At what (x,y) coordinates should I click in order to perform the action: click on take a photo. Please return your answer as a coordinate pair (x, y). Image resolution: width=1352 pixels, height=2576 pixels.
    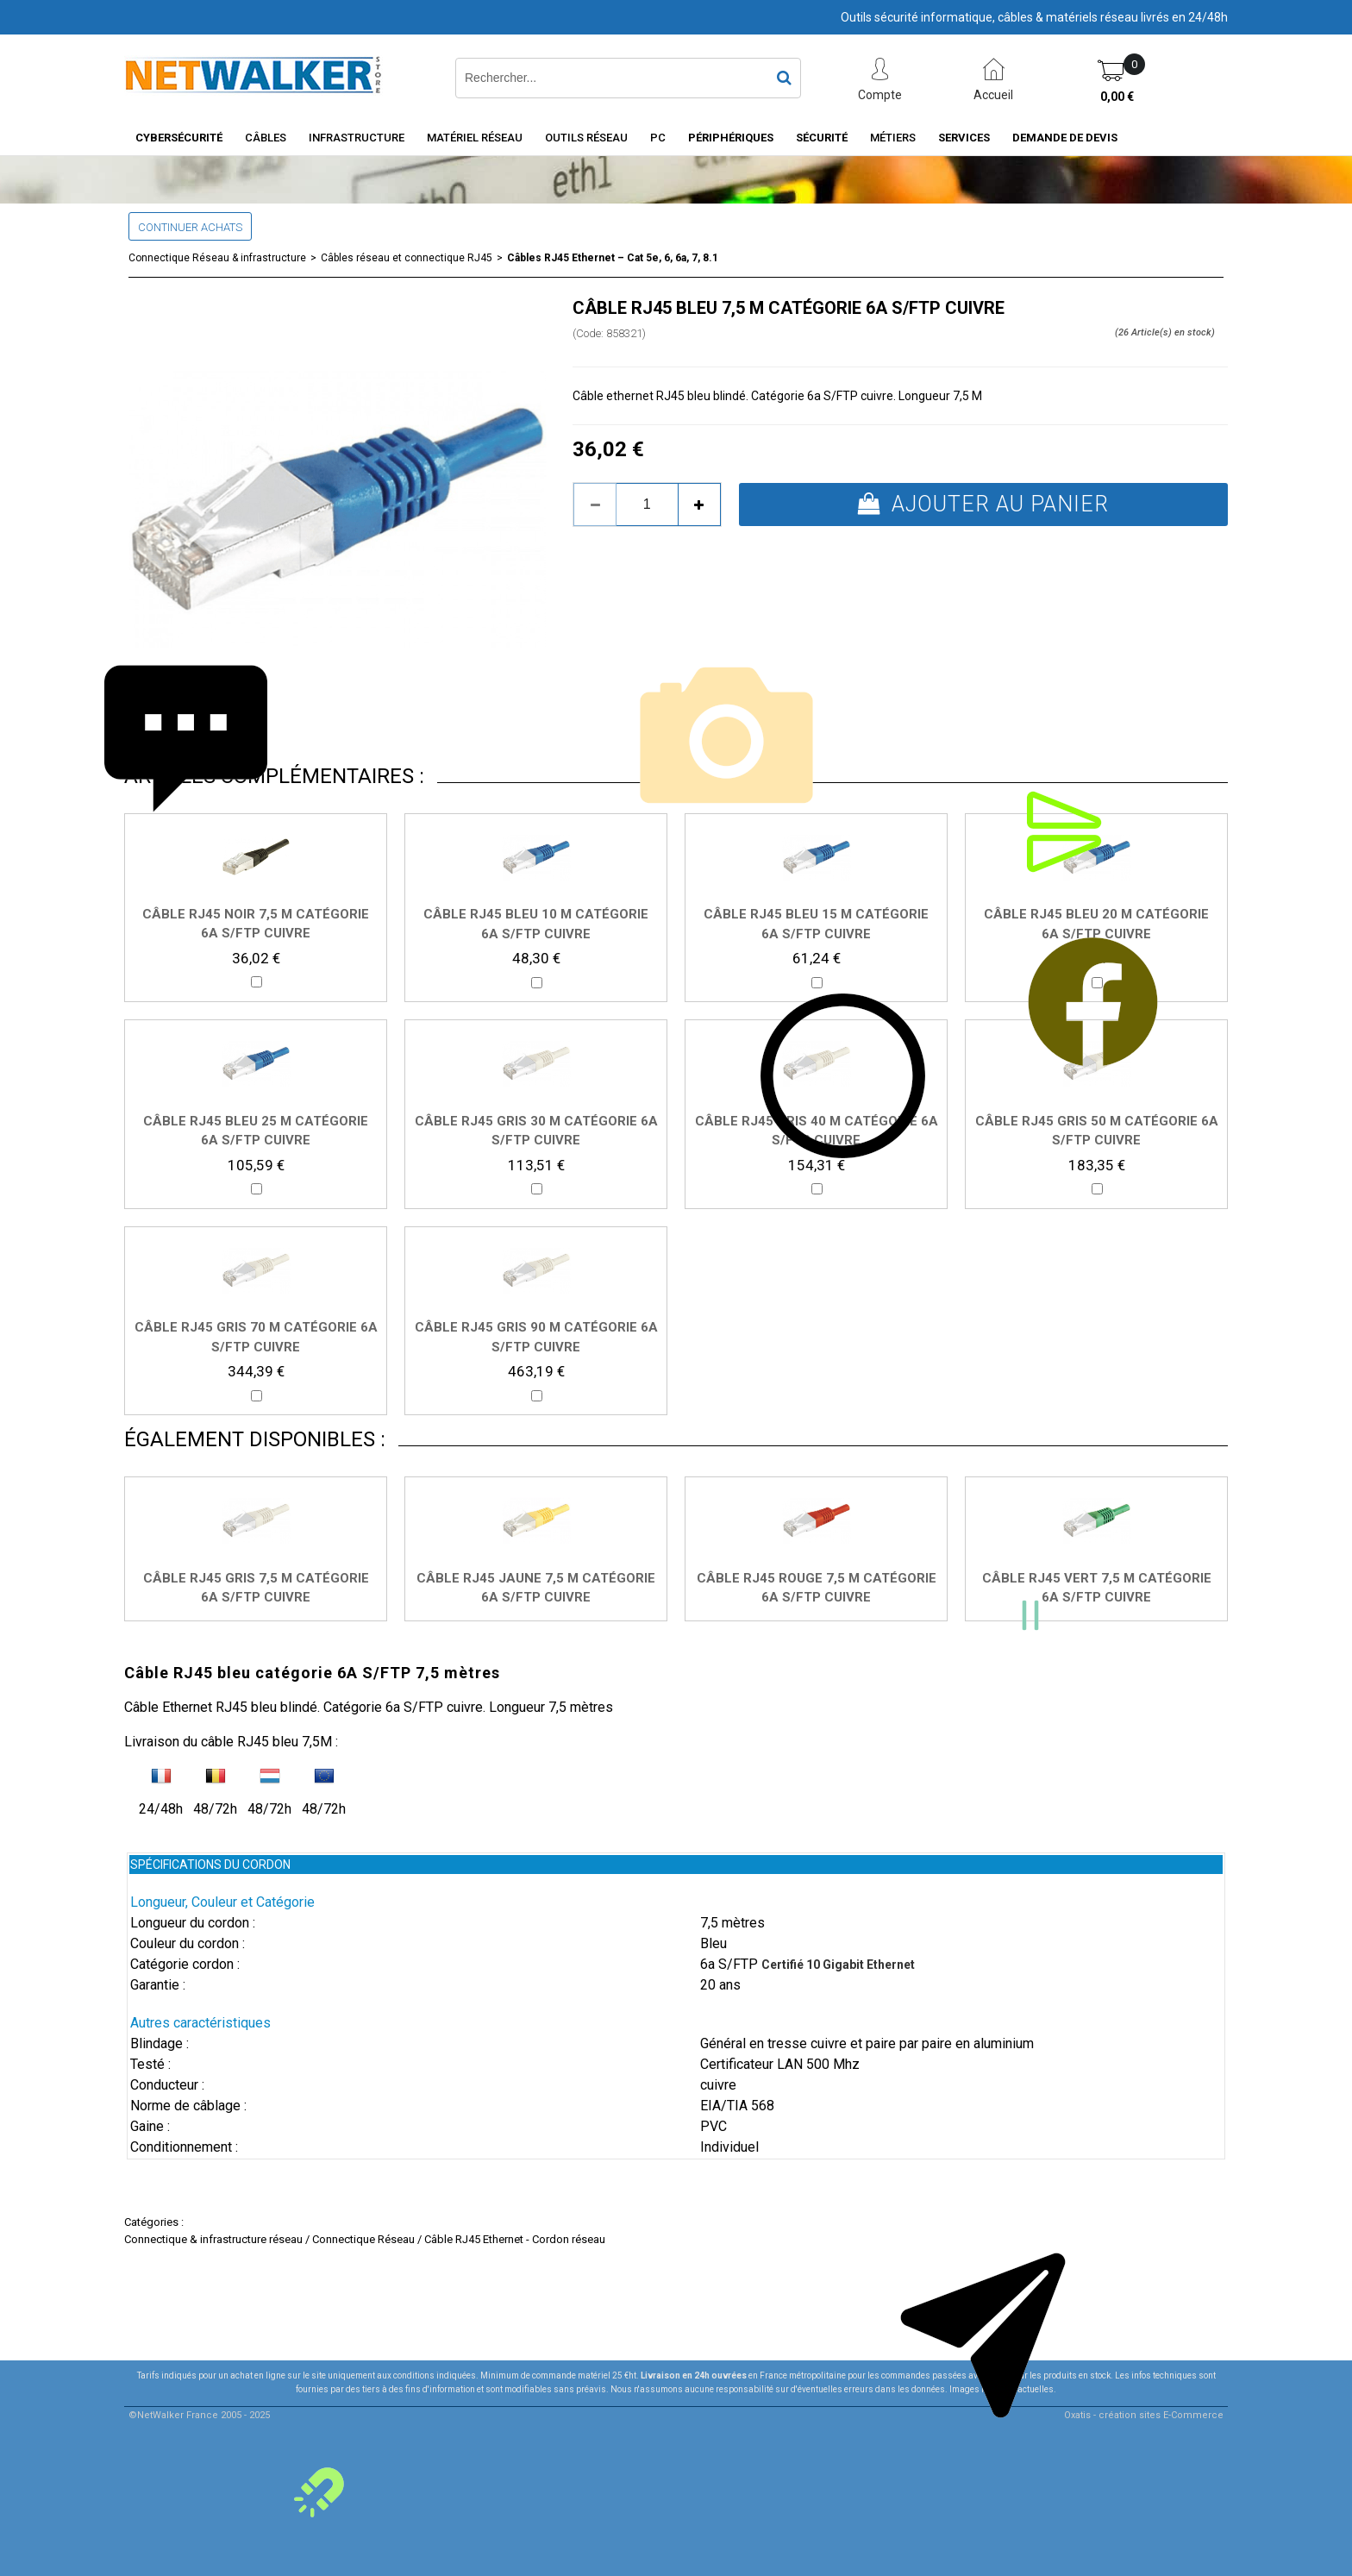
    Looking at the image, I should click on (726, 735).